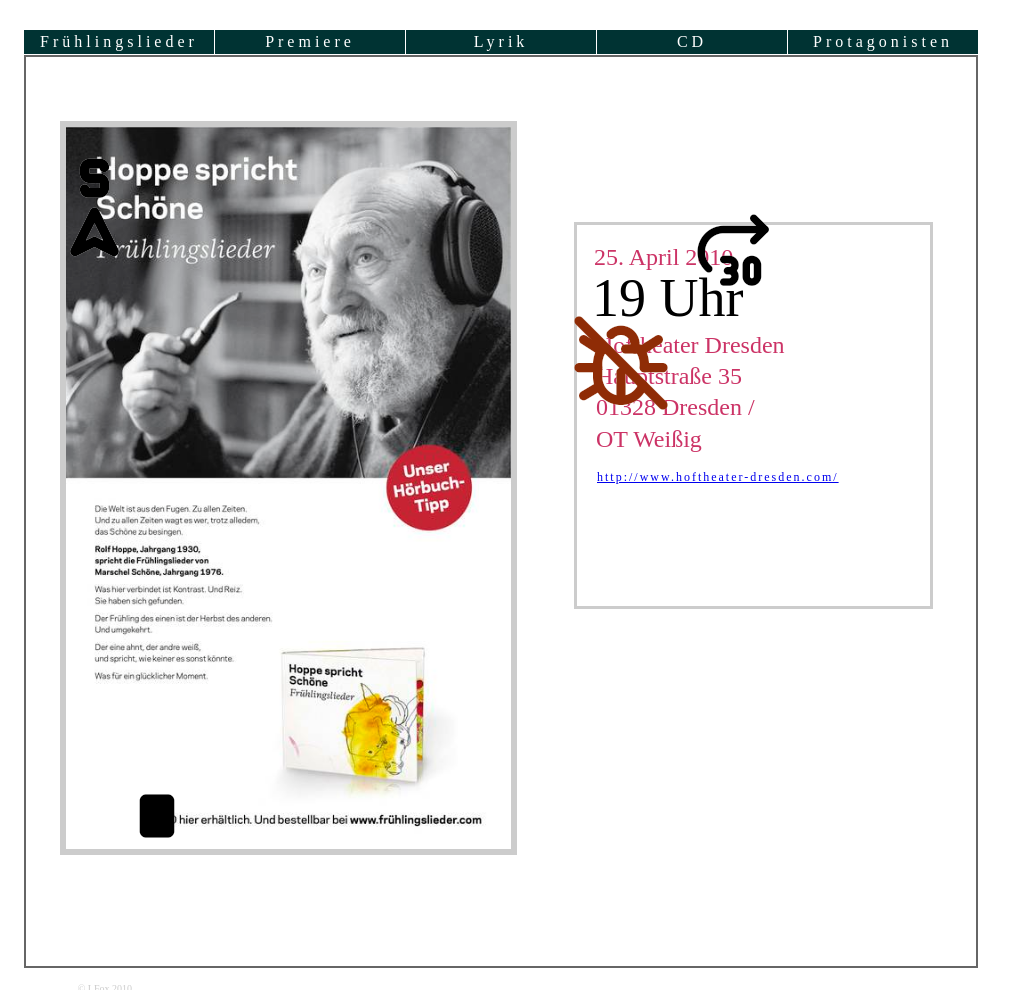 The height and width of the screenshot is (990, 1024). Describe the element at coordinates (157, 816) in the screenshot. I see `represents a vertical card or panel layout` at that location.